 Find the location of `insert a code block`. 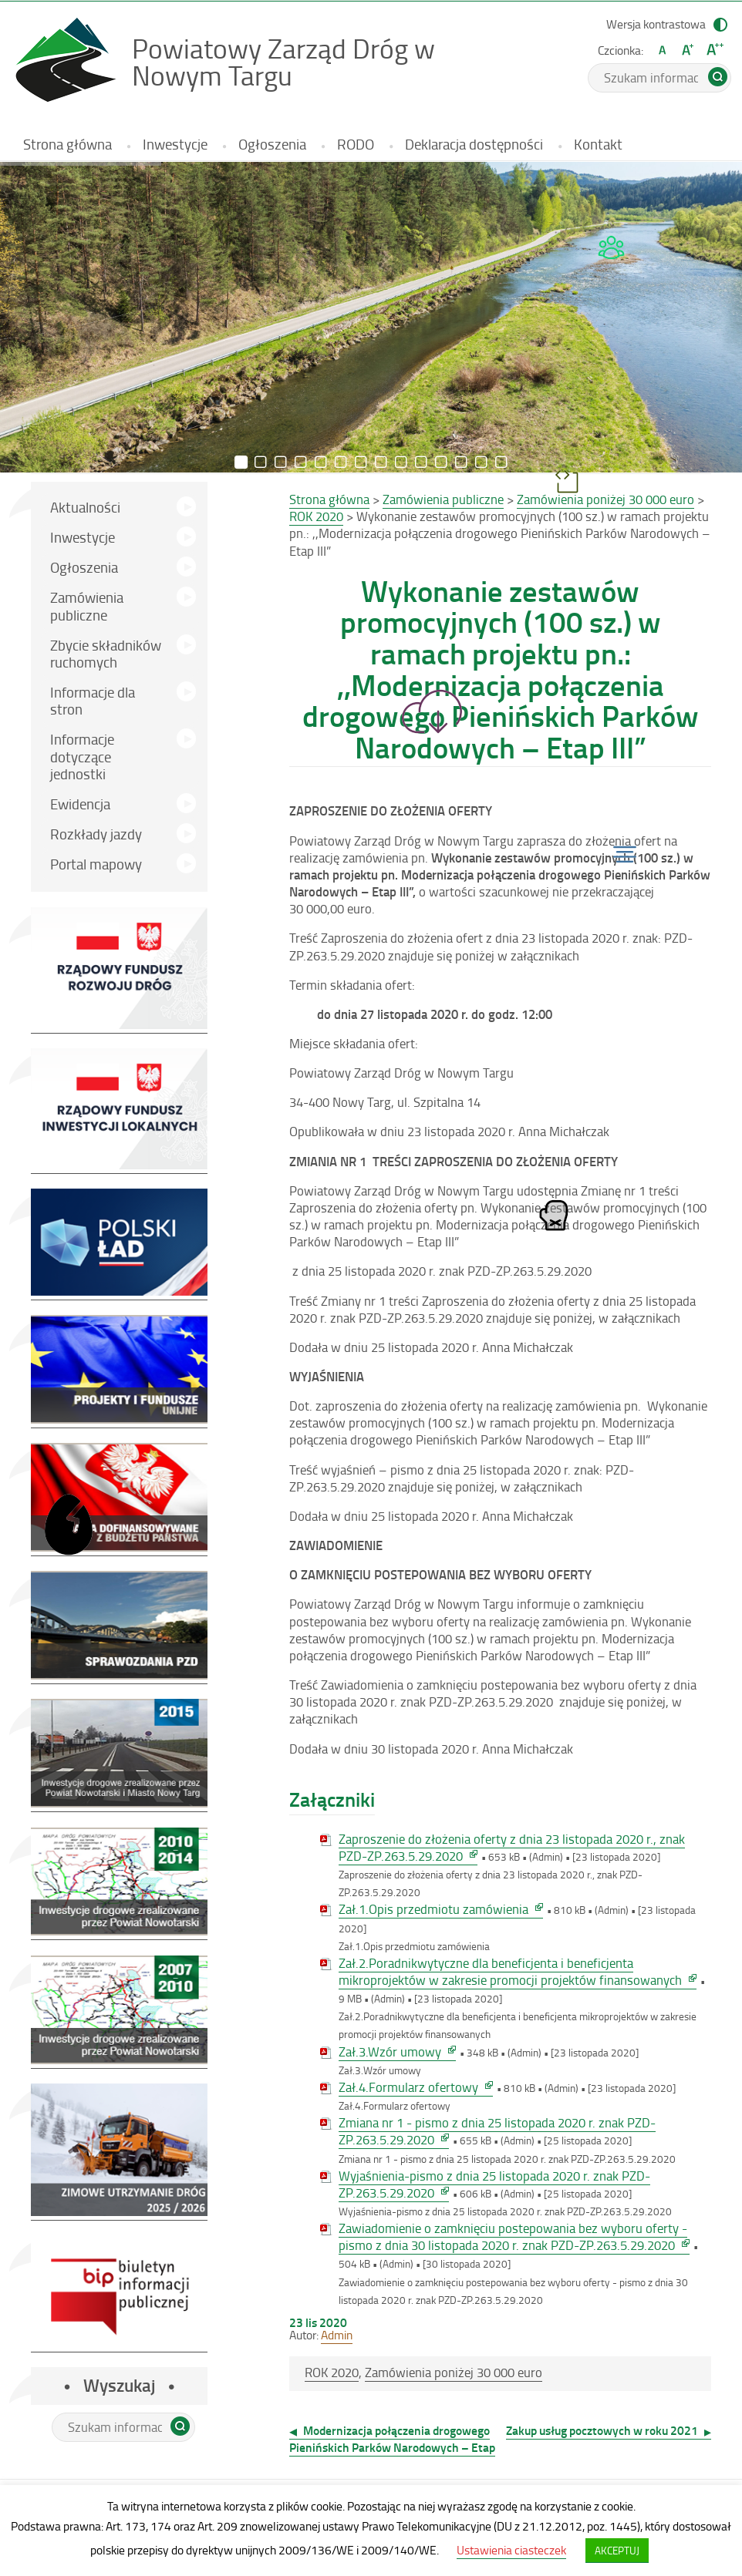

insert a code block is located at coordinates (568, 483).